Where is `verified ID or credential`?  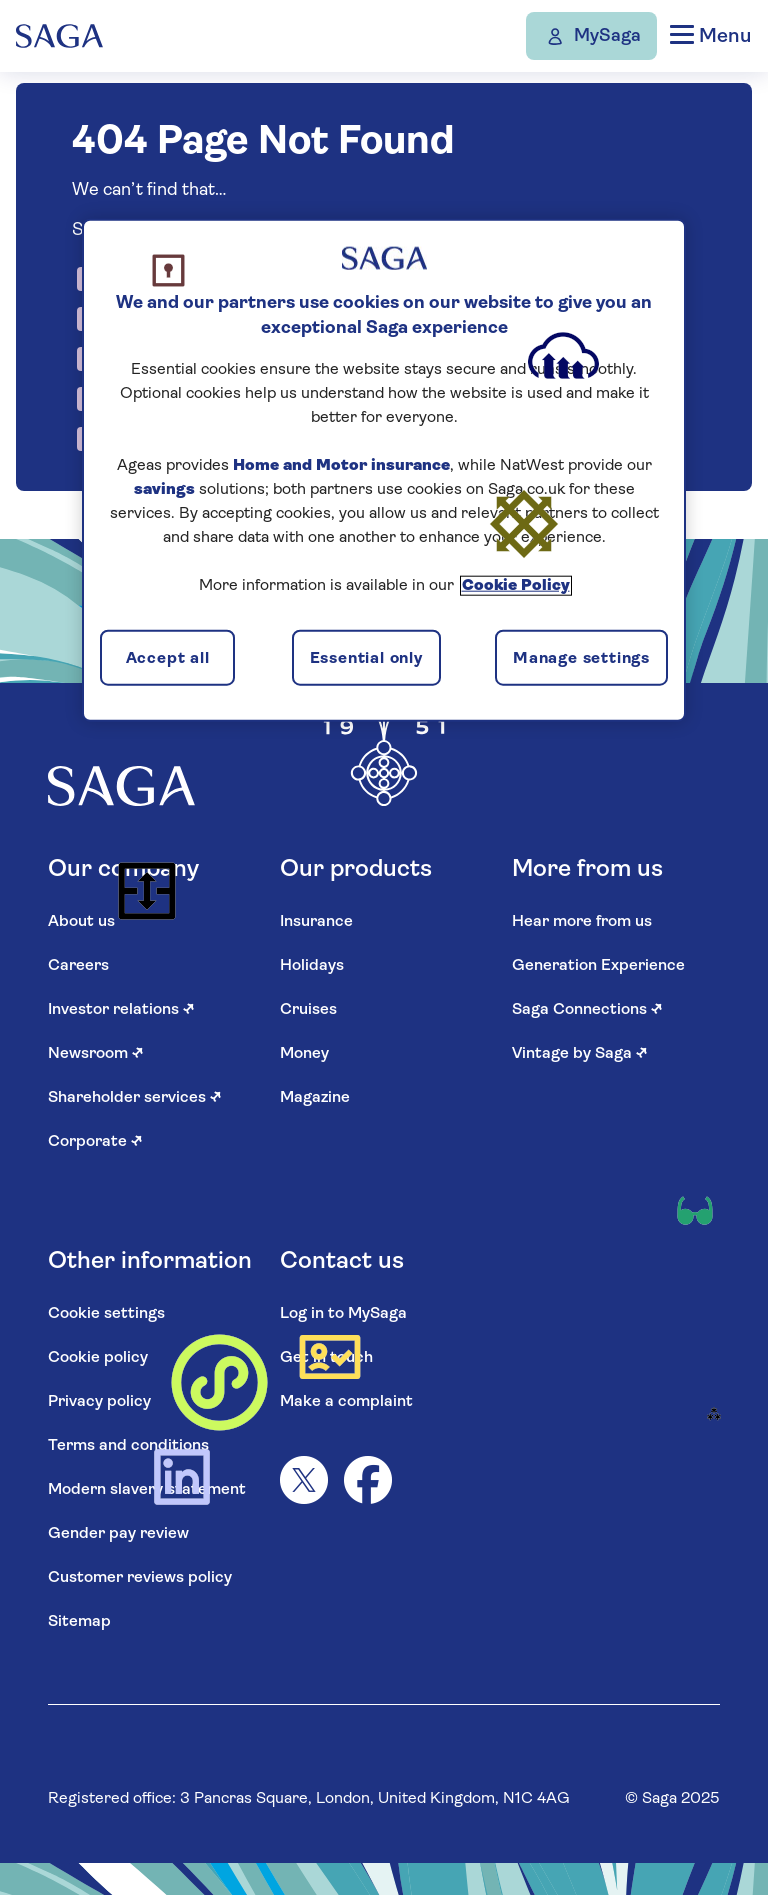
verified ID or credential is located at coordinates (330, 1357).